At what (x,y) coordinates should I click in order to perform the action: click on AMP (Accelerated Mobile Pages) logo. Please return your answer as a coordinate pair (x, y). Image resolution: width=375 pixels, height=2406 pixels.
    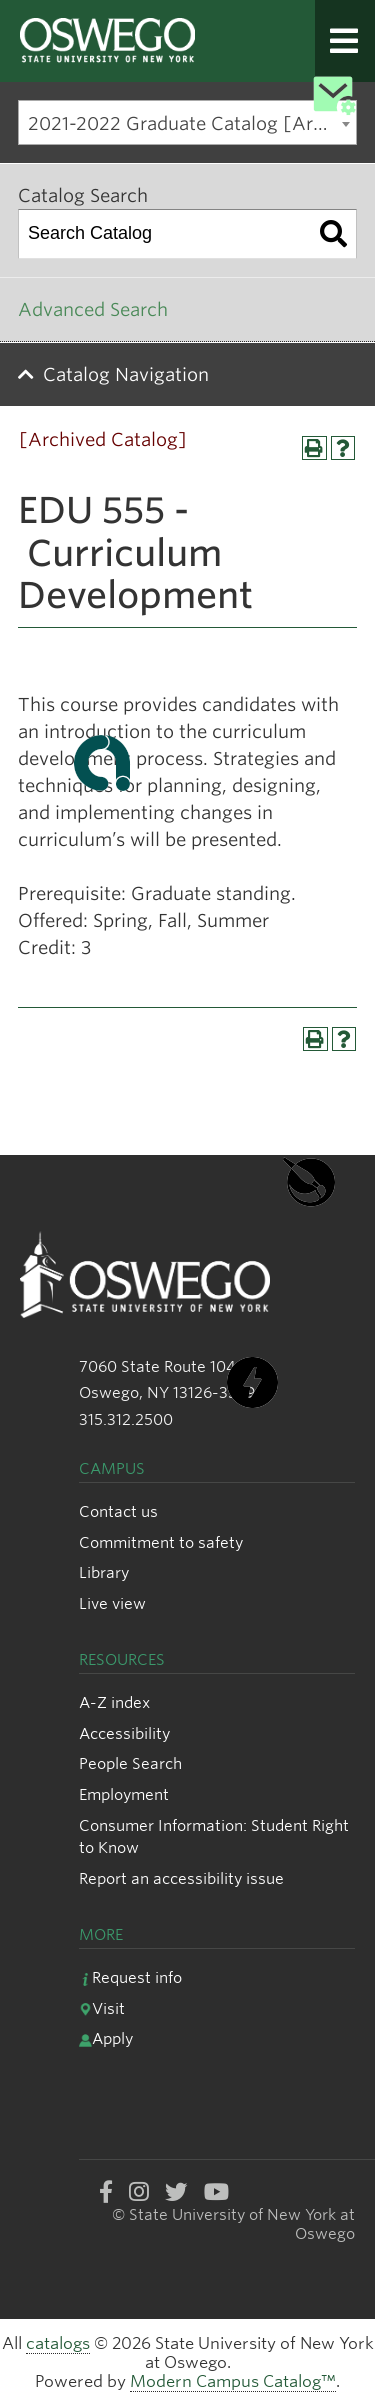
    Looking at the image, I should click on (252, 1382).